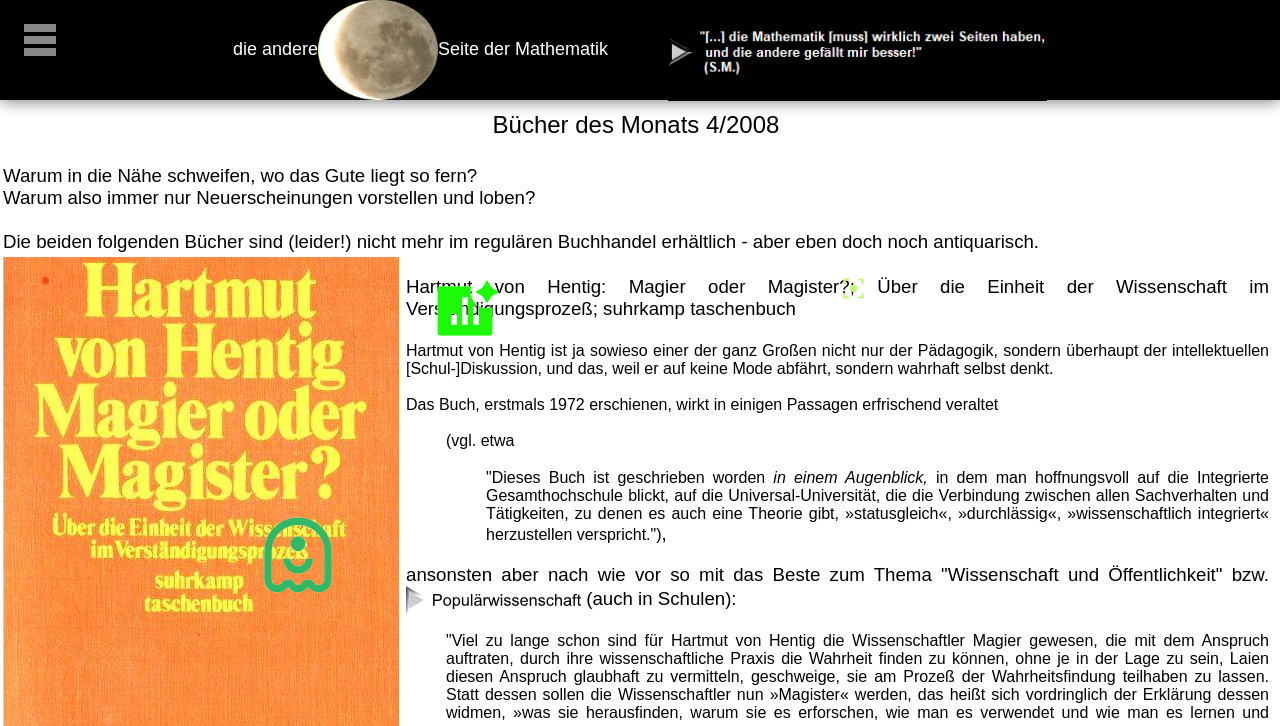 The image size is (1280, 726). Describe the element at coordinates (853, 288) in the screenshot. I see `enable focus mode to minimize distractions` at that location.